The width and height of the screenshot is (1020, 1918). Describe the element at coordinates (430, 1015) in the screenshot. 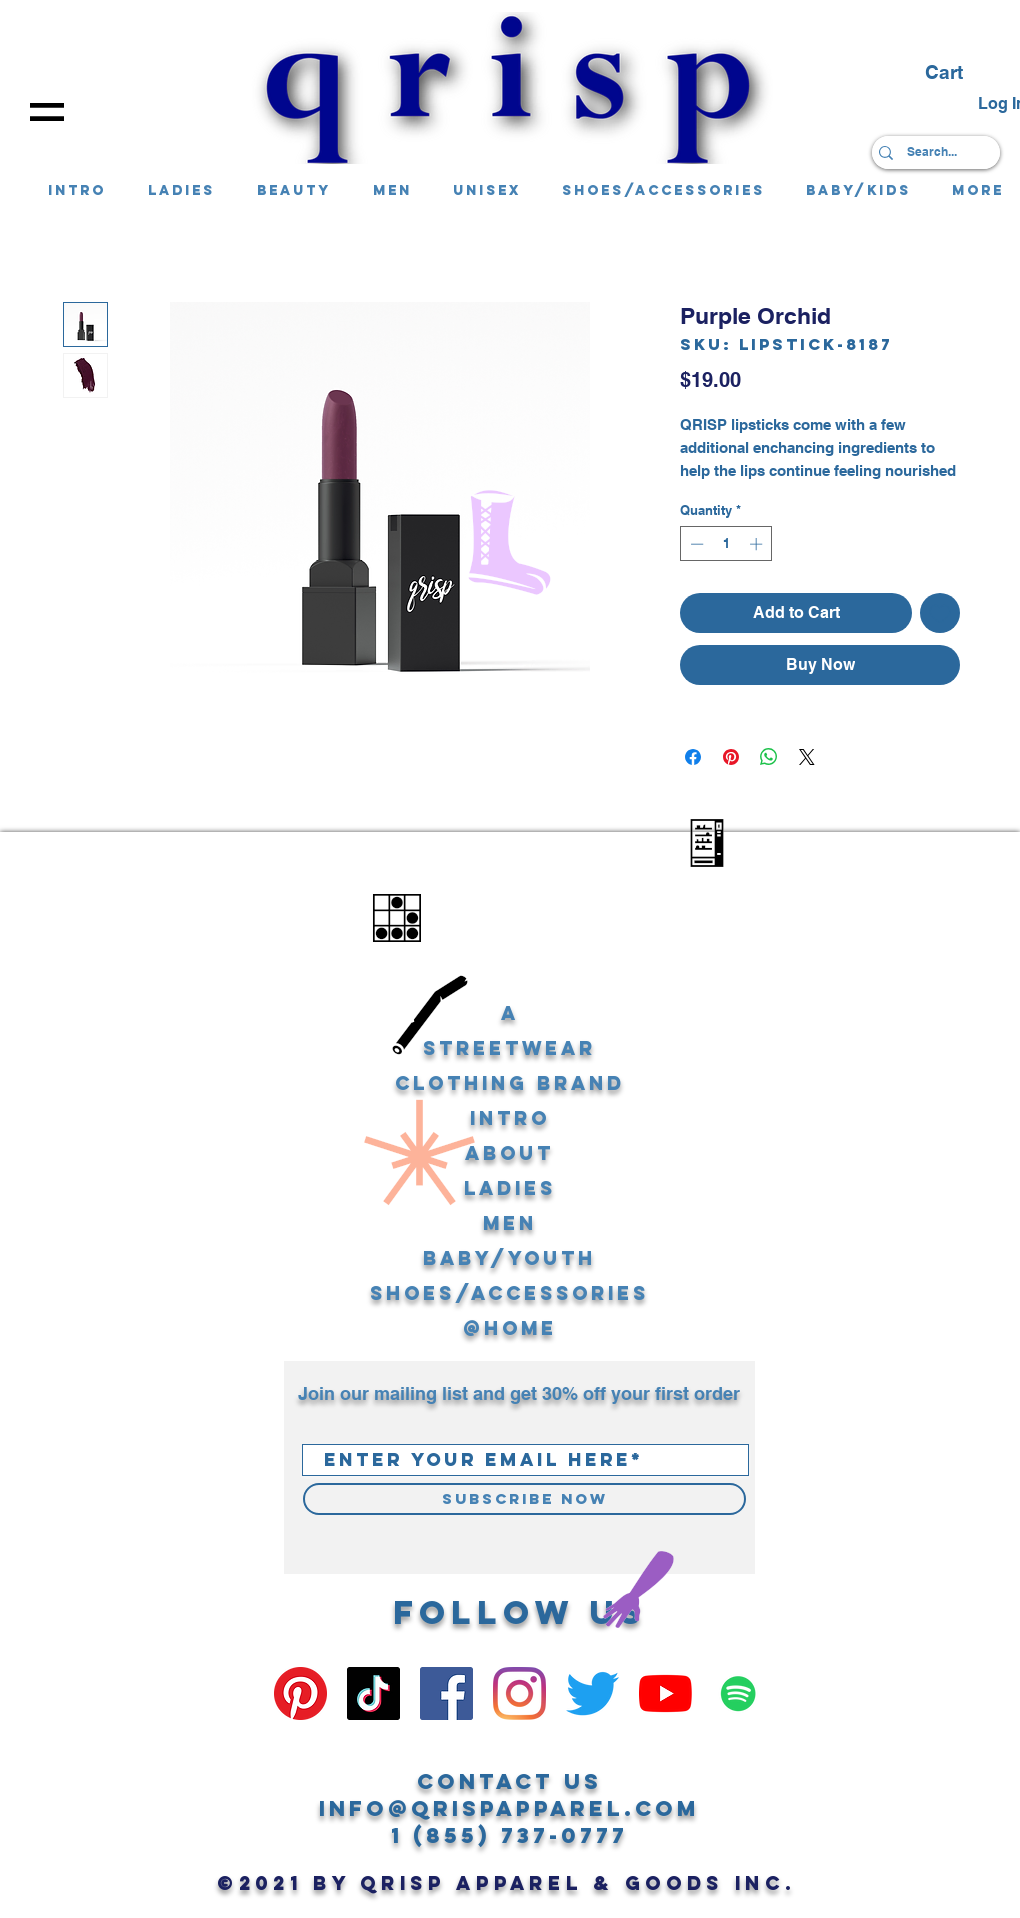

I see `select the lead pipe weapon in a mystery or detective game` at that location.